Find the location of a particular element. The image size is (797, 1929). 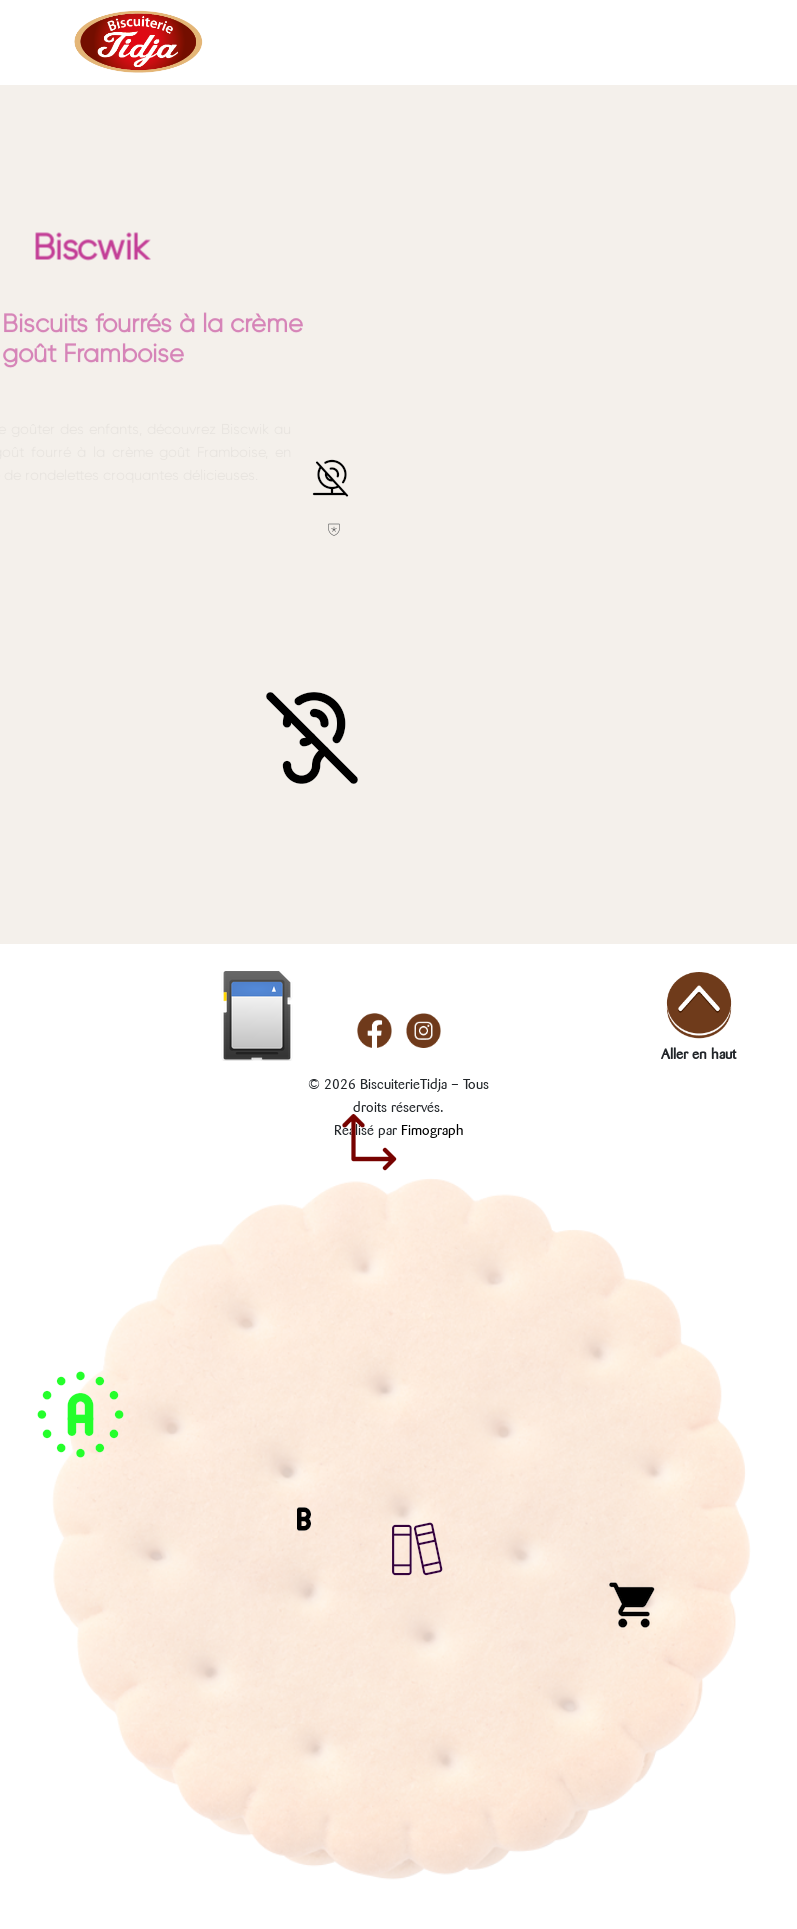

camera is disabled or blocked is located at coordinates (332, 479).